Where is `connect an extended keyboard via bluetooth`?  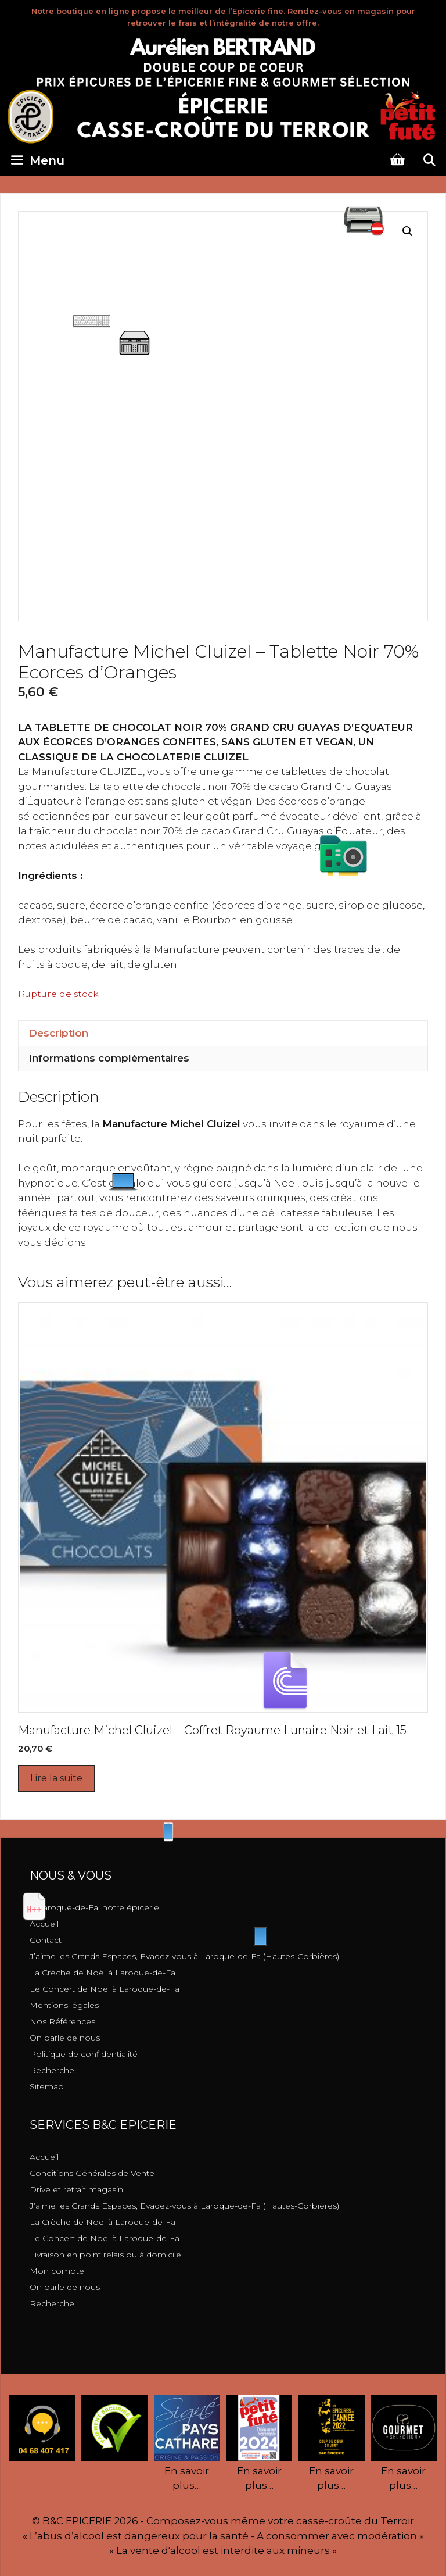
connect an extended keyboard via bluetooth is located at coordinates (92, 321).